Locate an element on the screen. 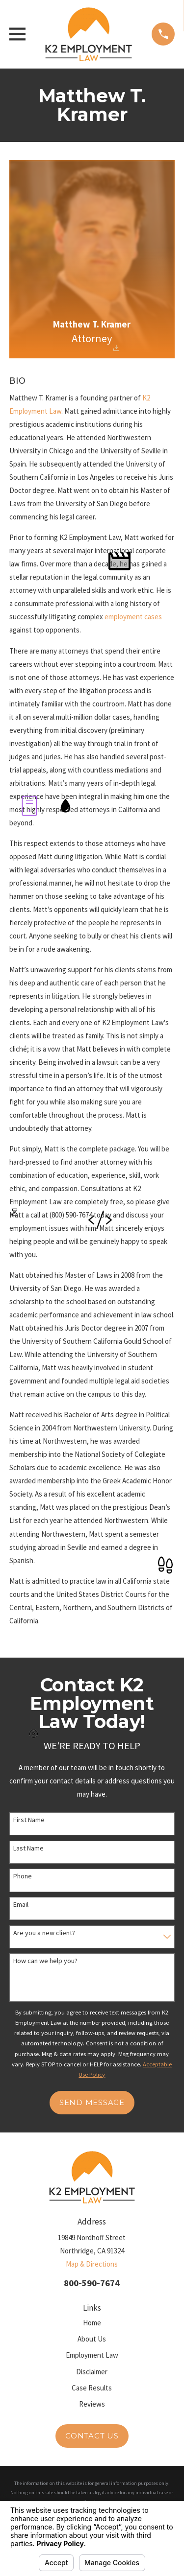  access server or desktop computer settings is located at coordinates (29, 806).